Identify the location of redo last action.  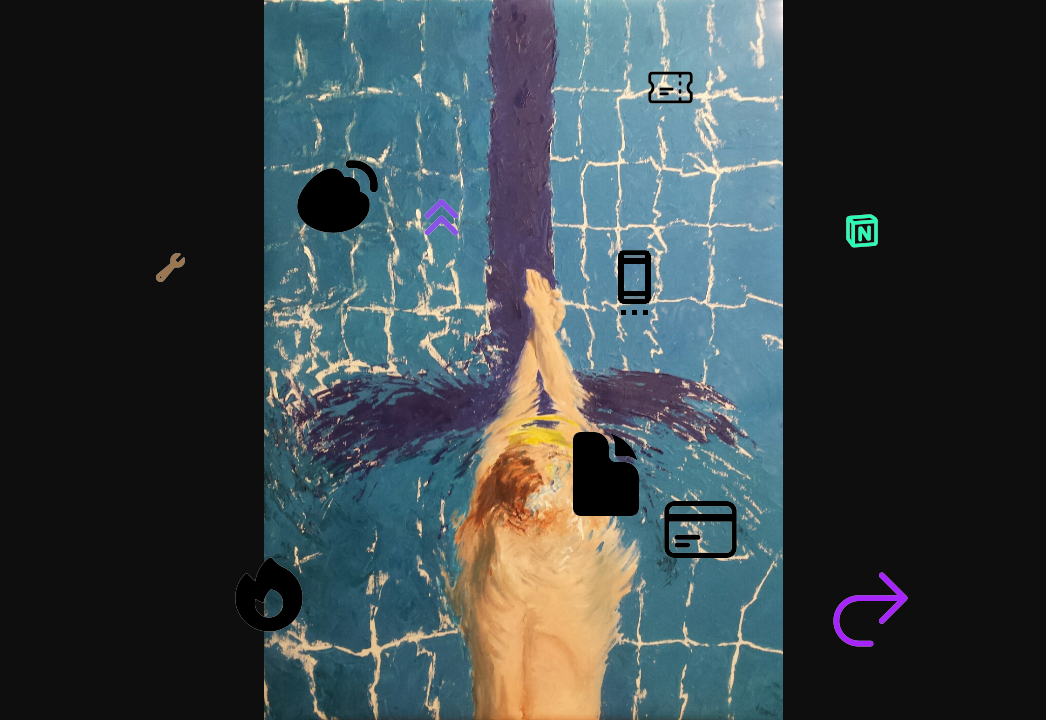
(870, 609).